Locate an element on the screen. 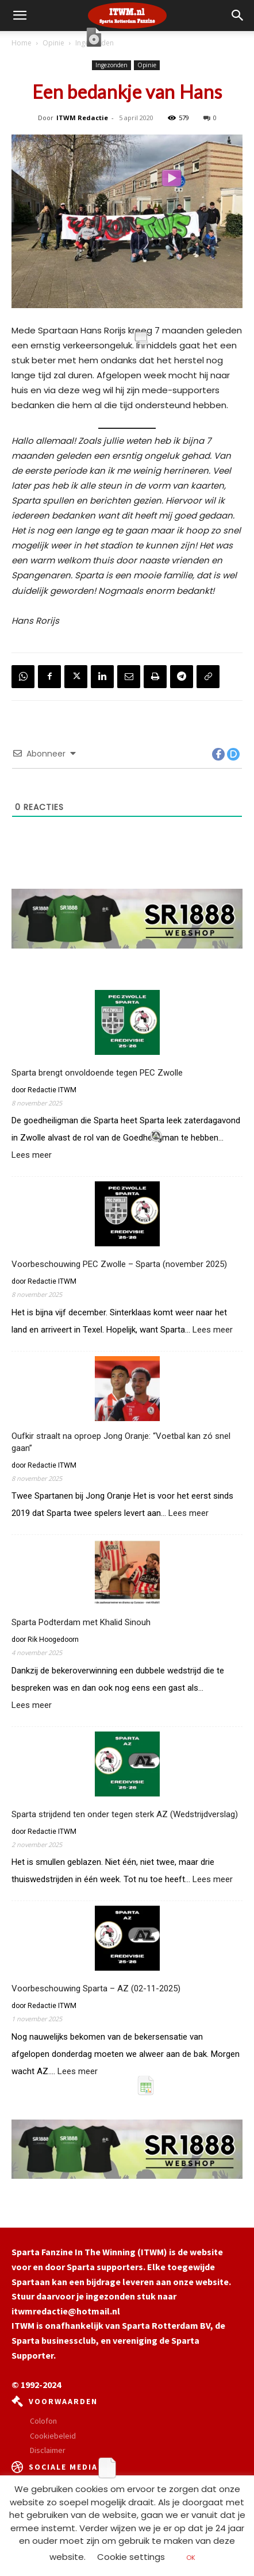 This screenshot has height=2576, width=254. access computer or desktop settings is located at coordinates (141, 338).